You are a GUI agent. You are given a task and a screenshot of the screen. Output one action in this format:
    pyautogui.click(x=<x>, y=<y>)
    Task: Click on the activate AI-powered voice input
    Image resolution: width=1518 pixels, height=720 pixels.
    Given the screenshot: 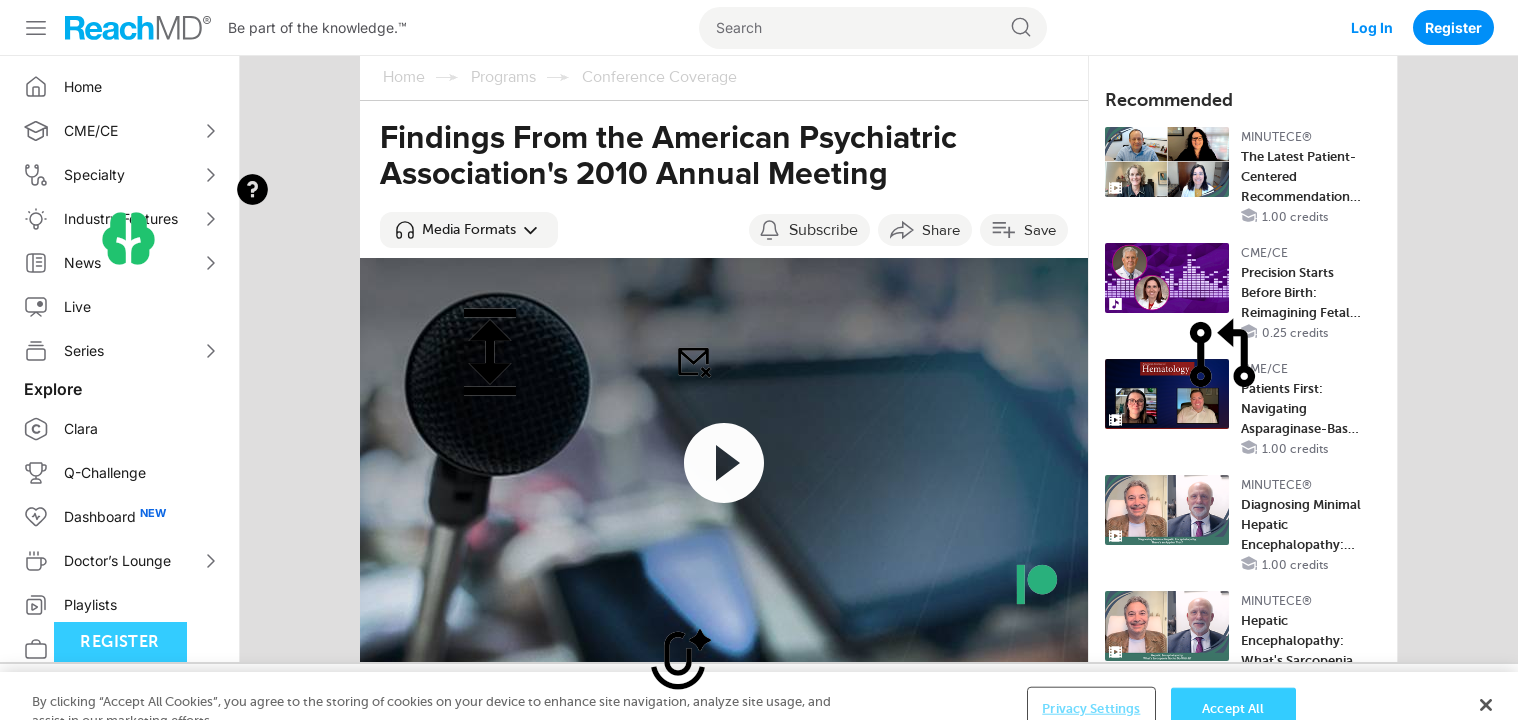 What is the action you would take?
    pyautogui.click(x=678, y=662)
    